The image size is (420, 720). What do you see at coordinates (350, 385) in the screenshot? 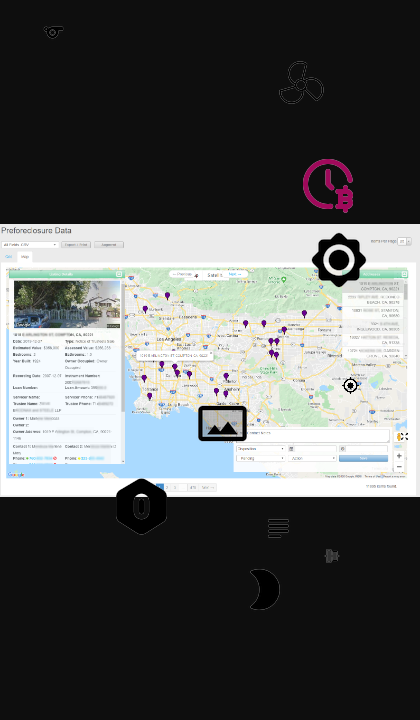
I see `center map on your current location` at bounding box center [350, 385].